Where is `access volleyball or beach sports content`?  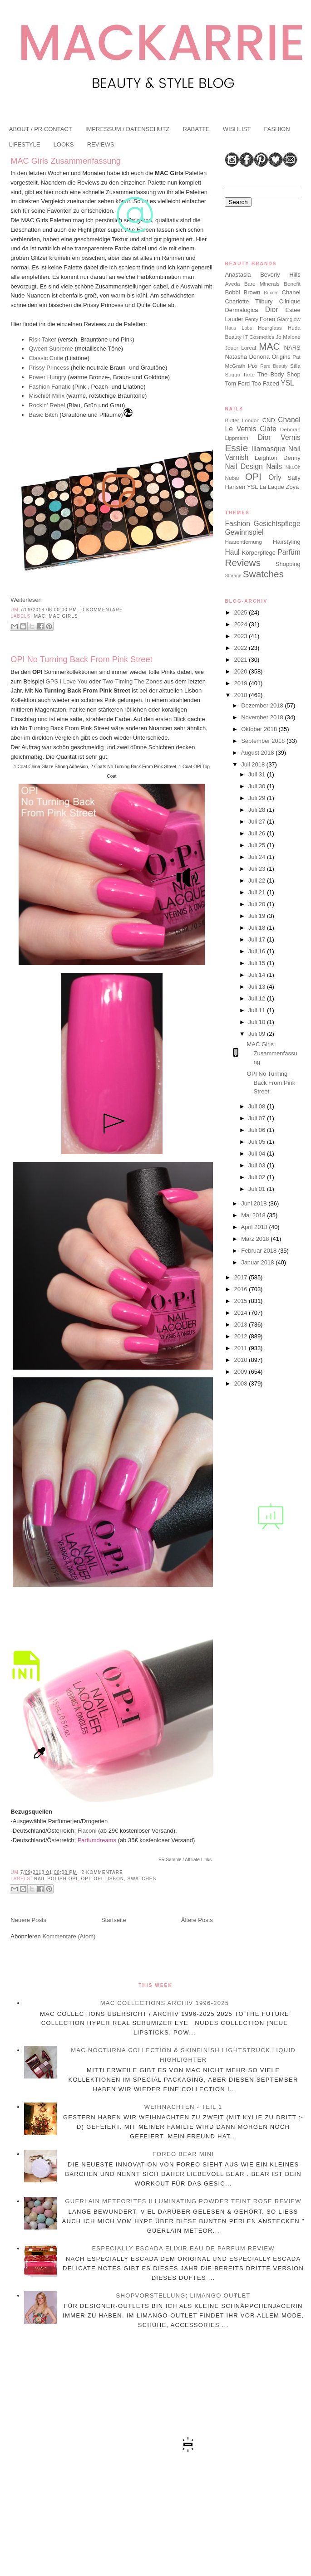 access volleyball or beach sports content is located at coordinates (128, 413).